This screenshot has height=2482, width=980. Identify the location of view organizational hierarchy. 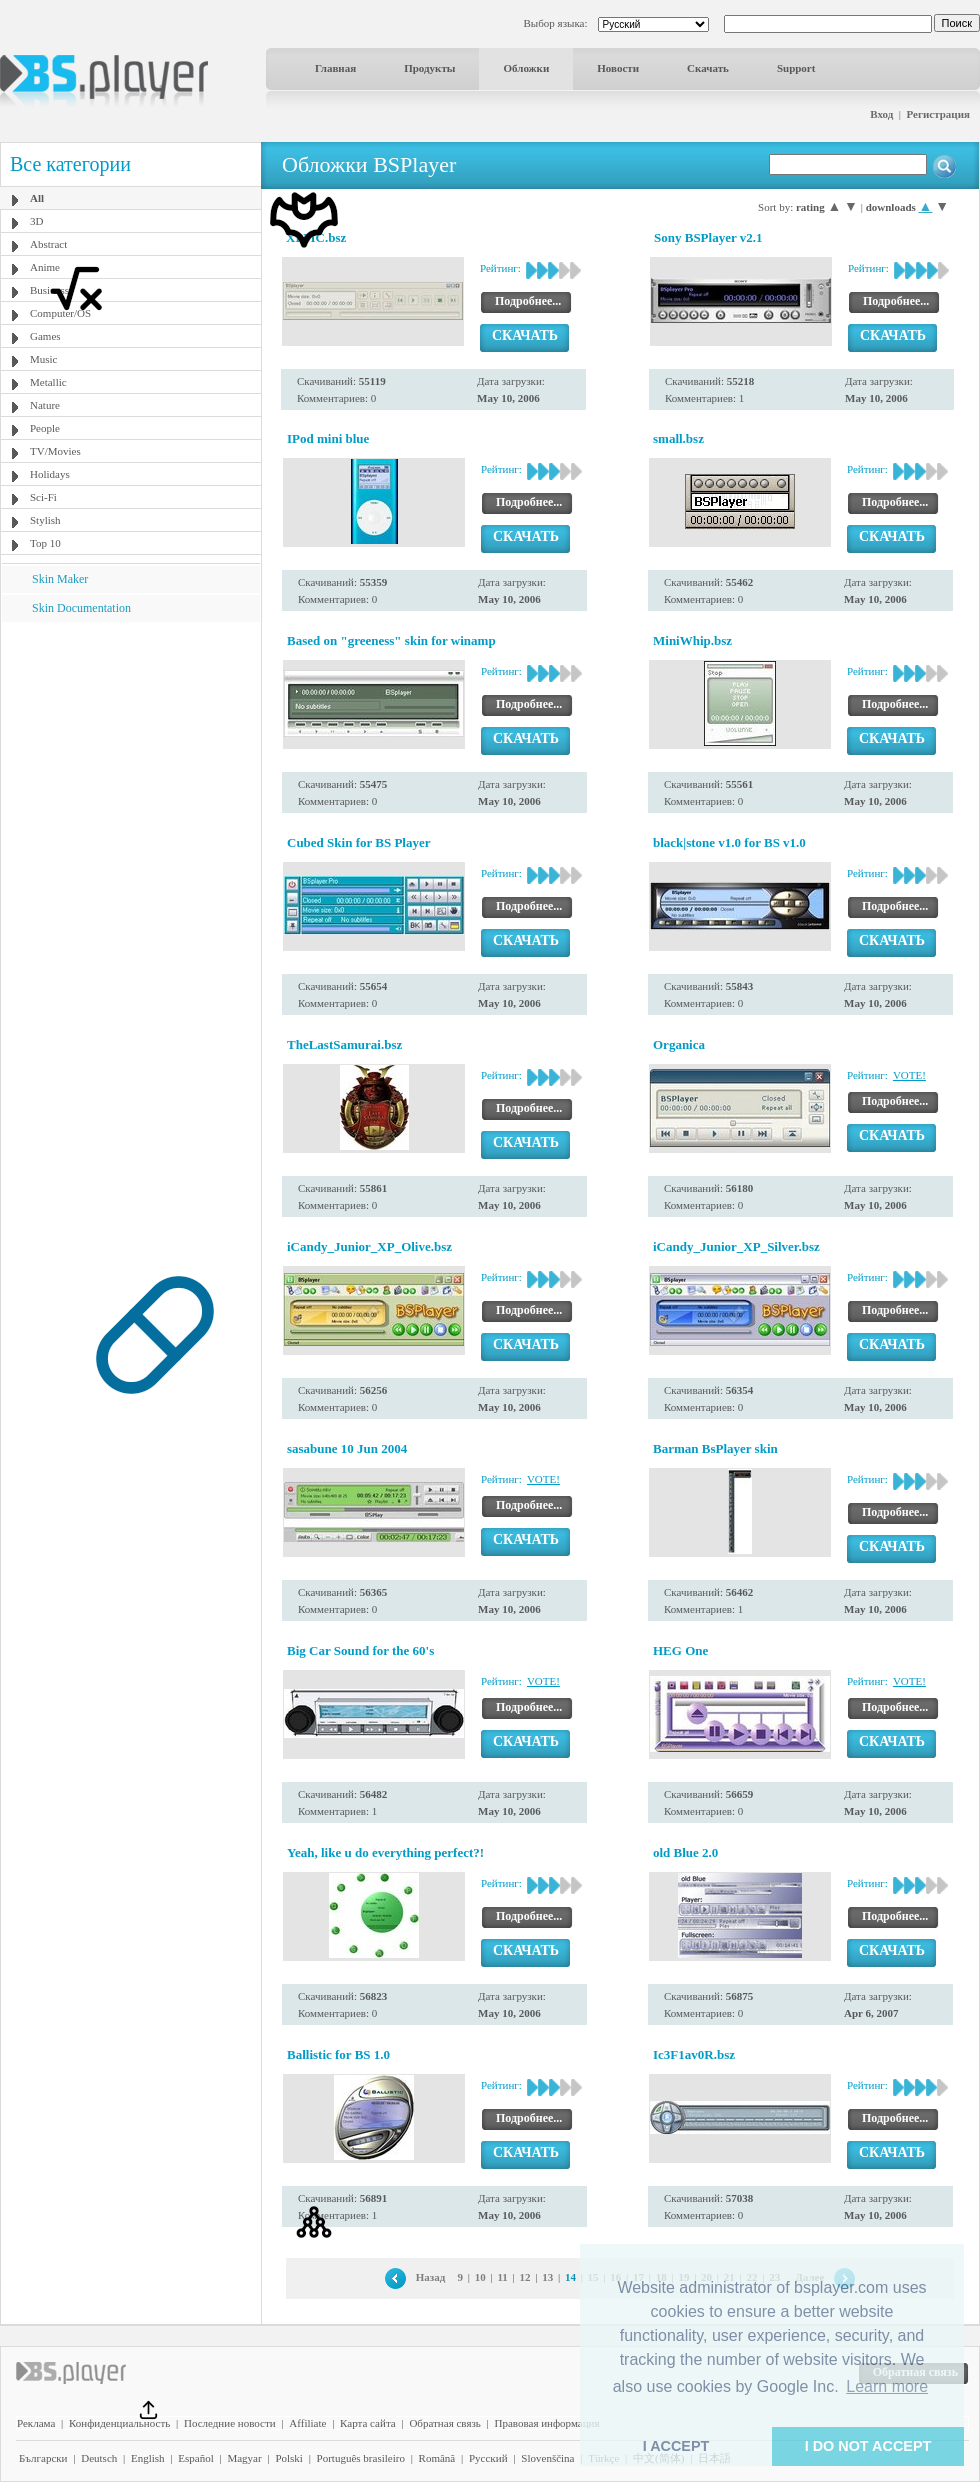
(314, 2222).